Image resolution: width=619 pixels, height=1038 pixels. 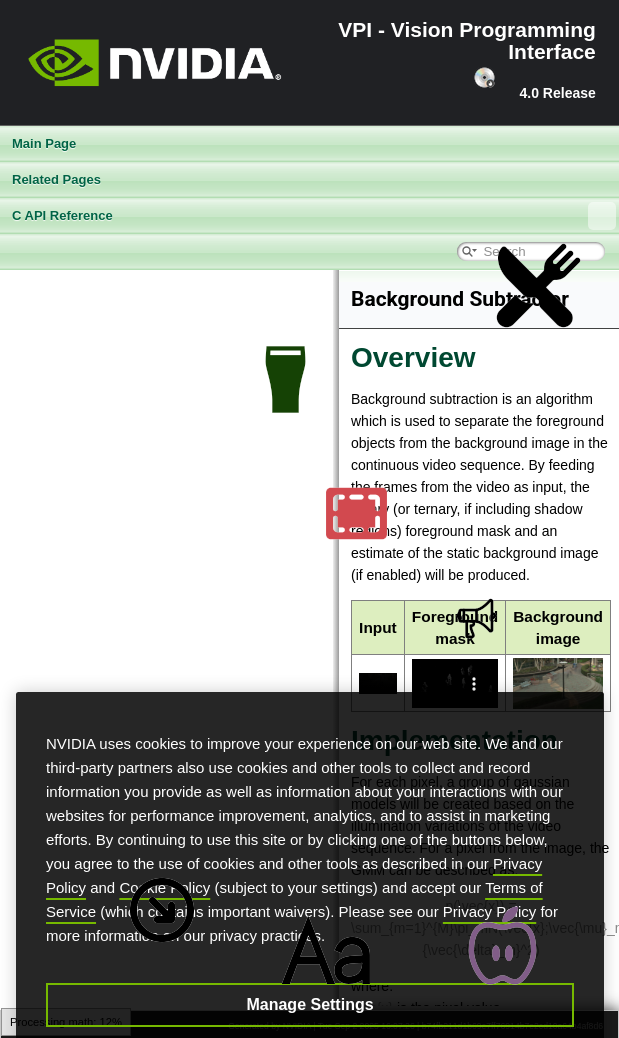 I want to click on select or define a rectangular area, so click(x=356, y=513).